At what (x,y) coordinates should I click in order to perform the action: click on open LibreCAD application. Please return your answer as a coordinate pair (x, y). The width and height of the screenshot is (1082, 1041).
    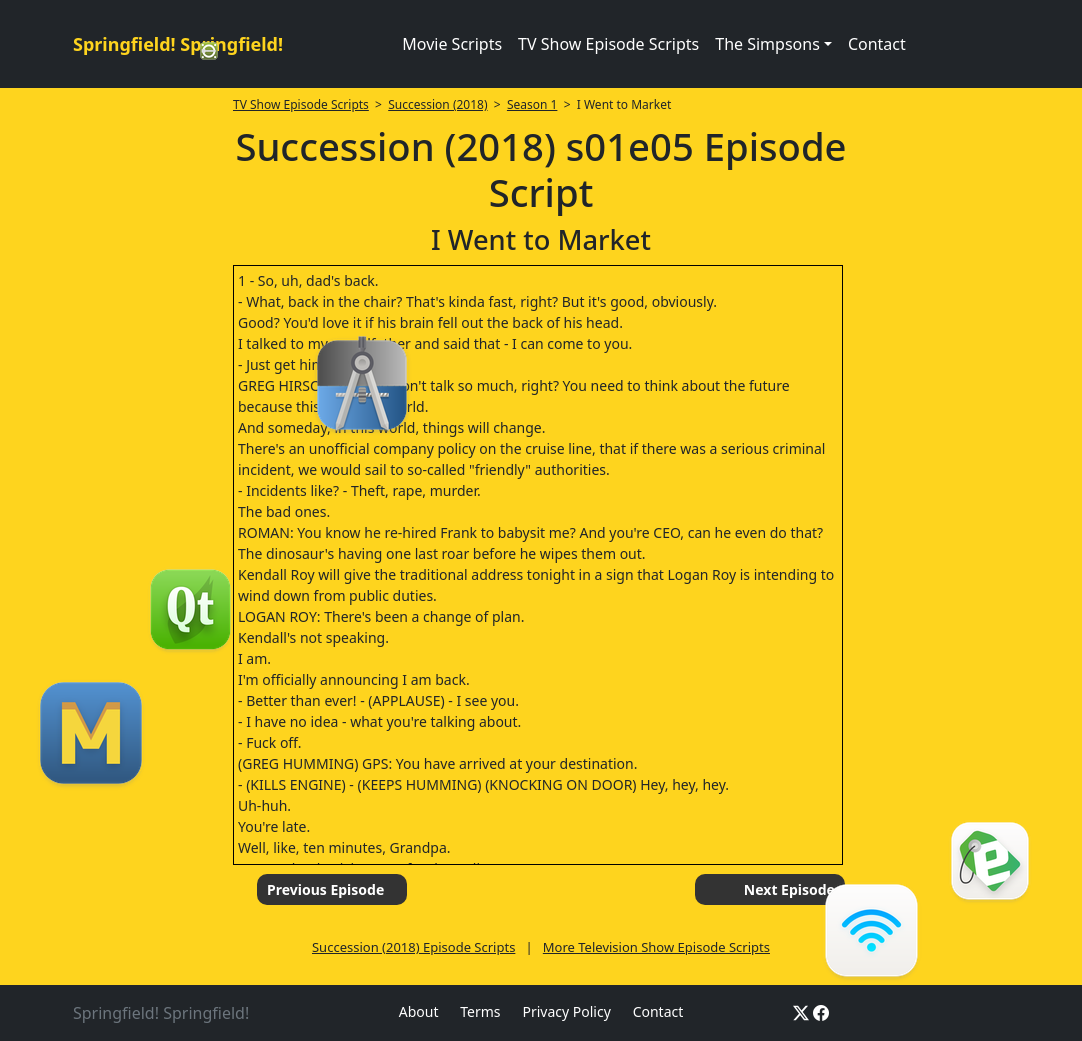
    Looking at the image, I should click on (209, 51).